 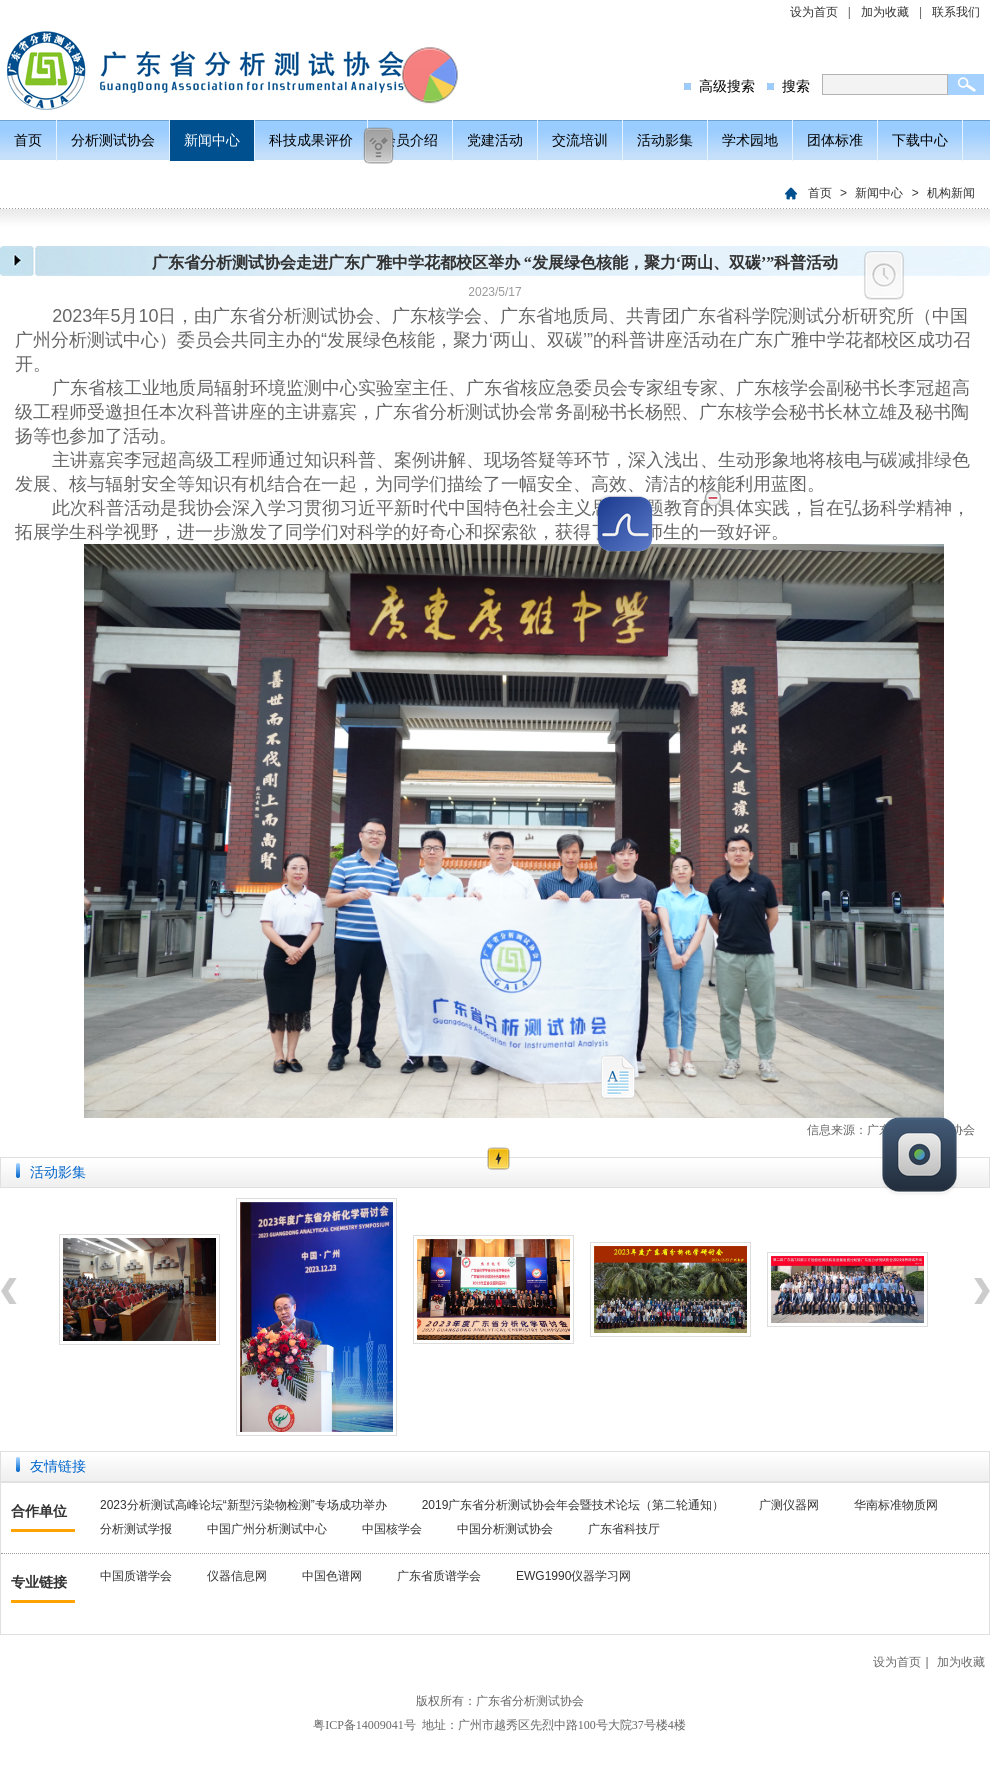 What do you see at coordinates (430, 75) in the screenshot?
I see `open disk usage analyzer` at bounding box center [430, 75].